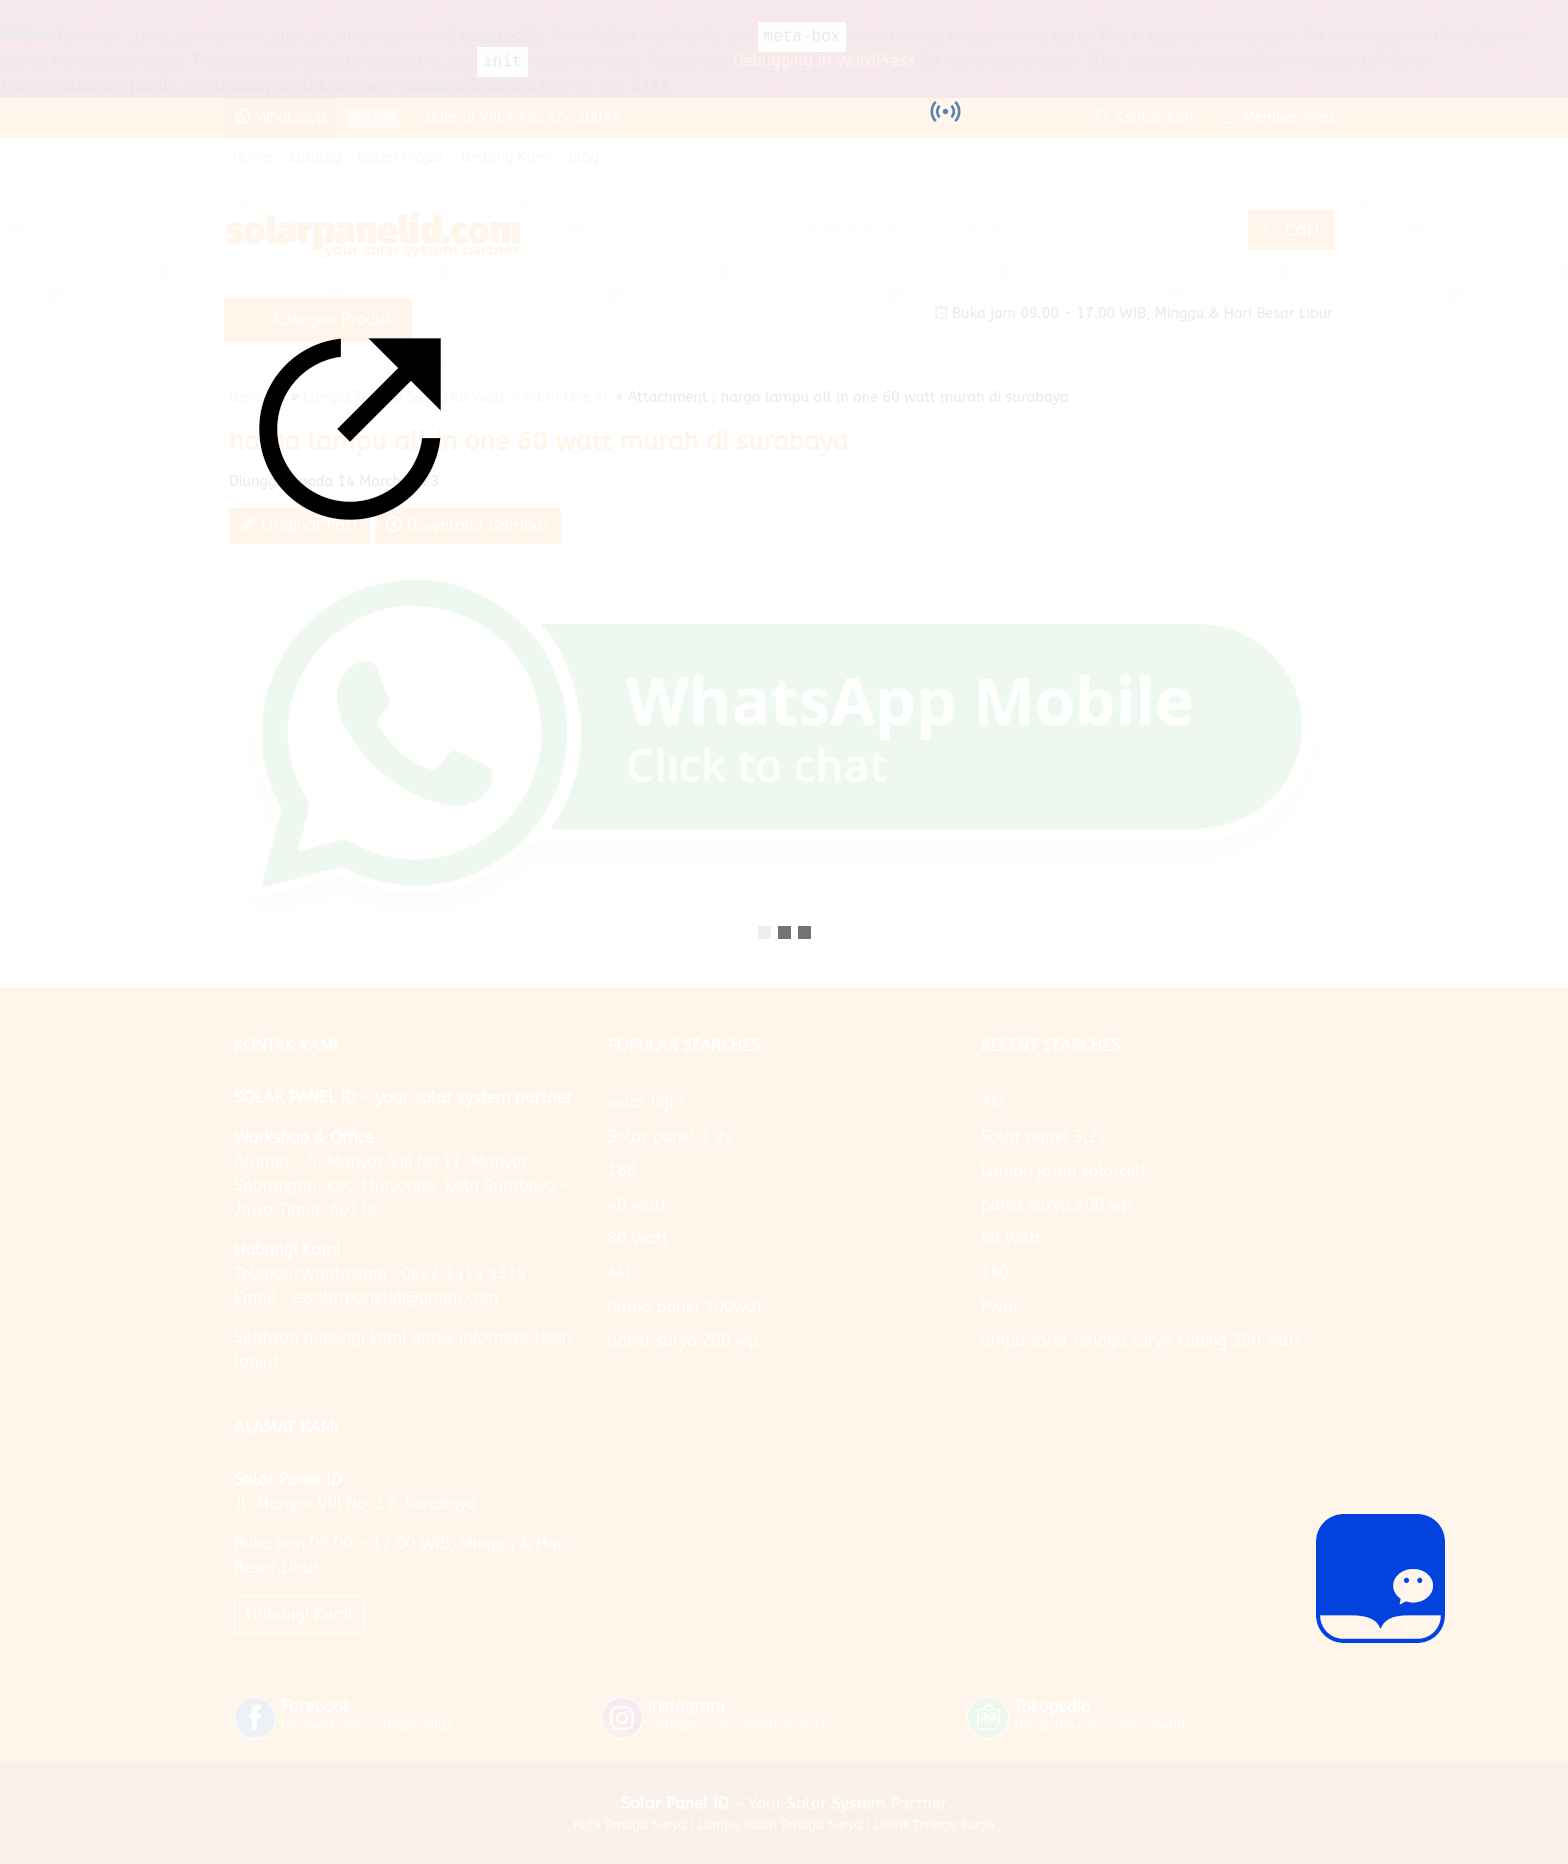 The width and height of the screenshot is (1568, 1864). Describe the element at coordinates (945, 111) in the screenshot. I see `indicates rfid or nfc functionality` at that location.